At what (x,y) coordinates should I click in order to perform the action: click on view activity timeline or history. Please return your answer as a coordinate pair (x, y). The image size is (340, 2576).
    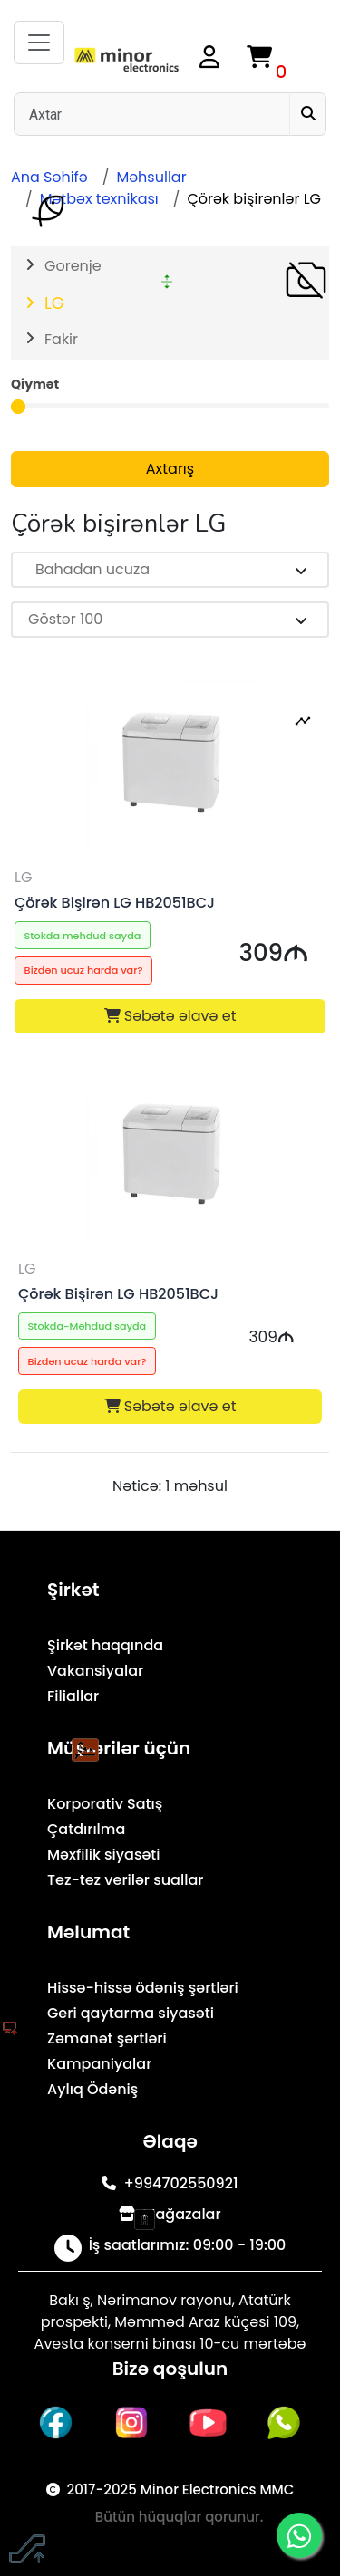
    Looking at the image, I should click on (303, 721).